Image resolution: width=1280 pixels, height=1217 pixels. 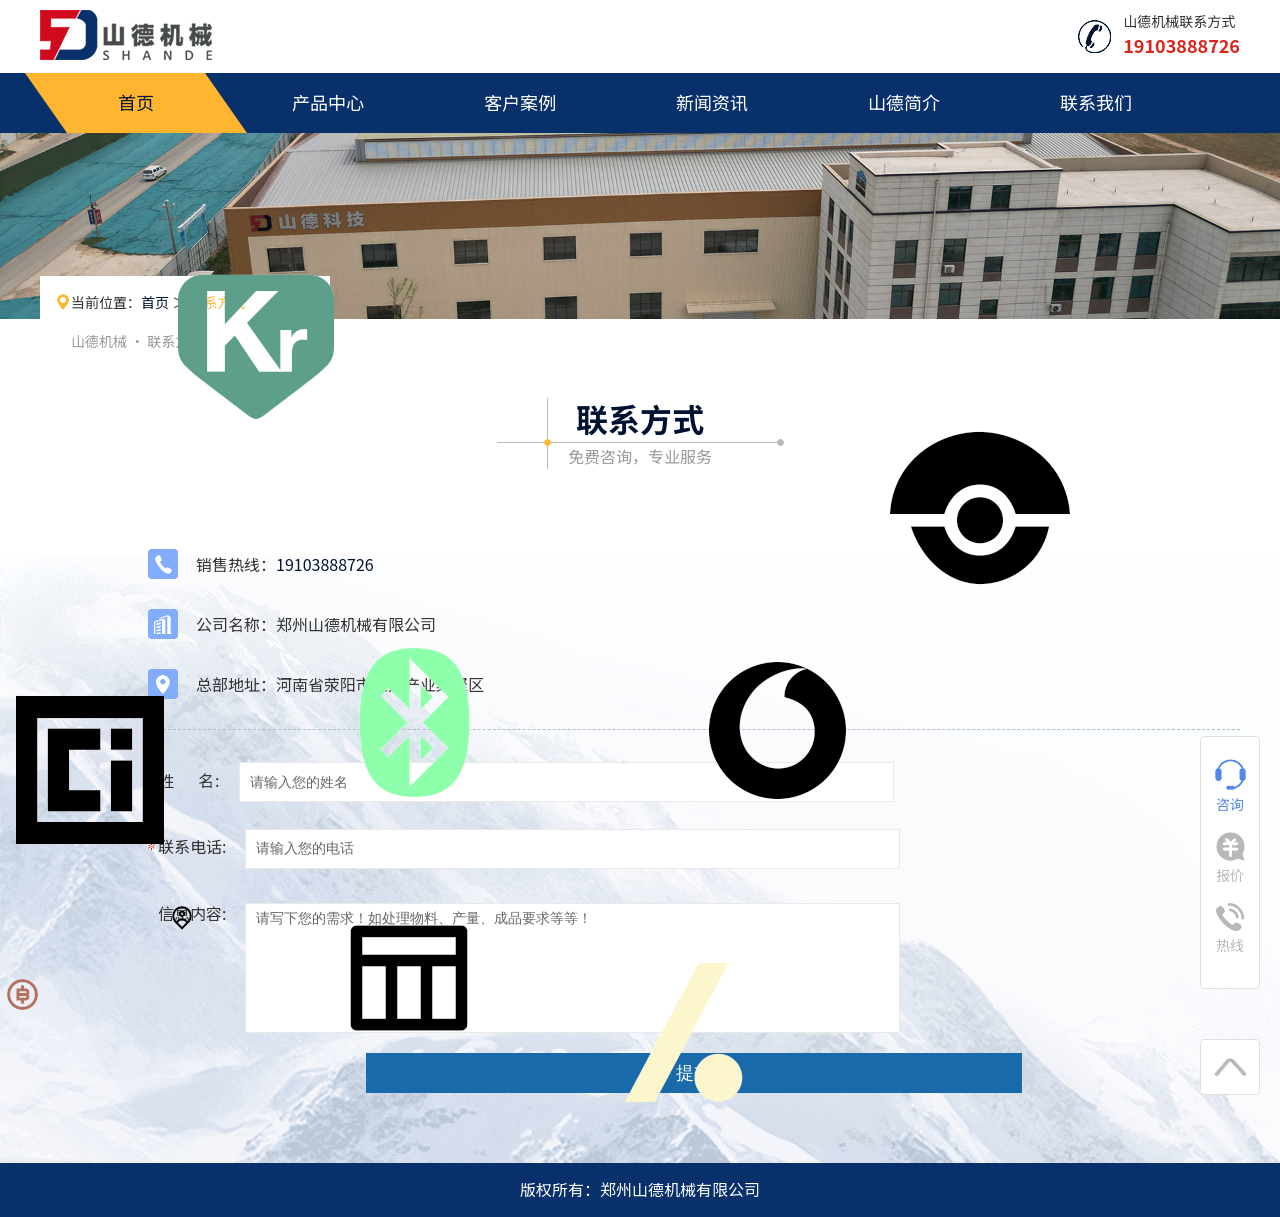 I want to click on open container initiative (OCI) logo, so click(x=90, y=770).